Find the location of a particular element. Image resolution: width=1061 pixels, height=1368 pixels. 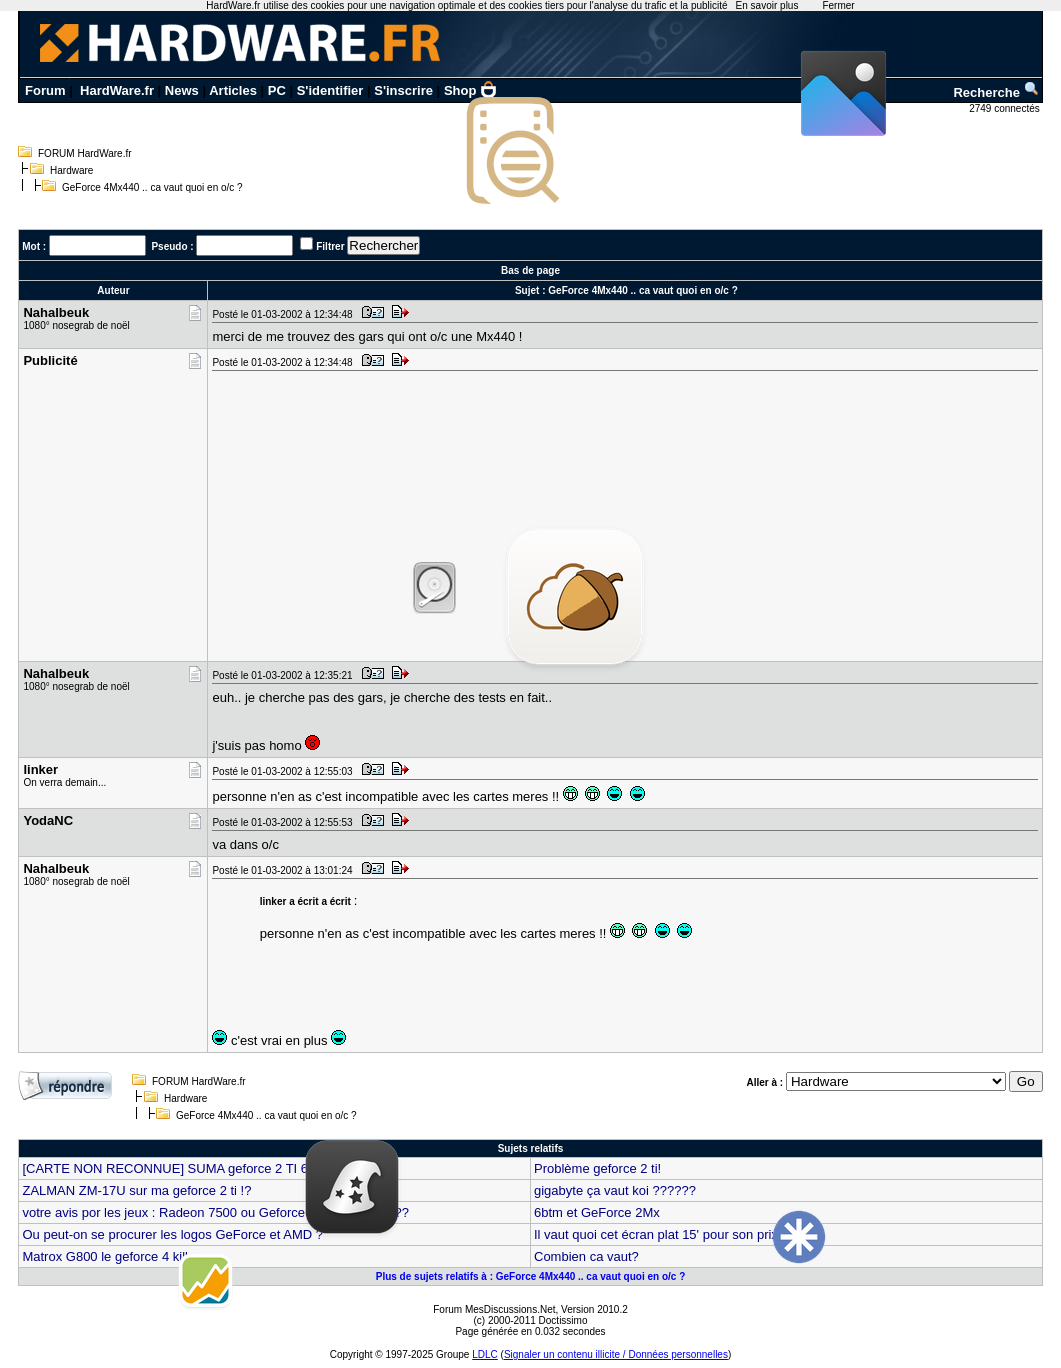

open portfolio performance app is located at coordinates (205, 1280).